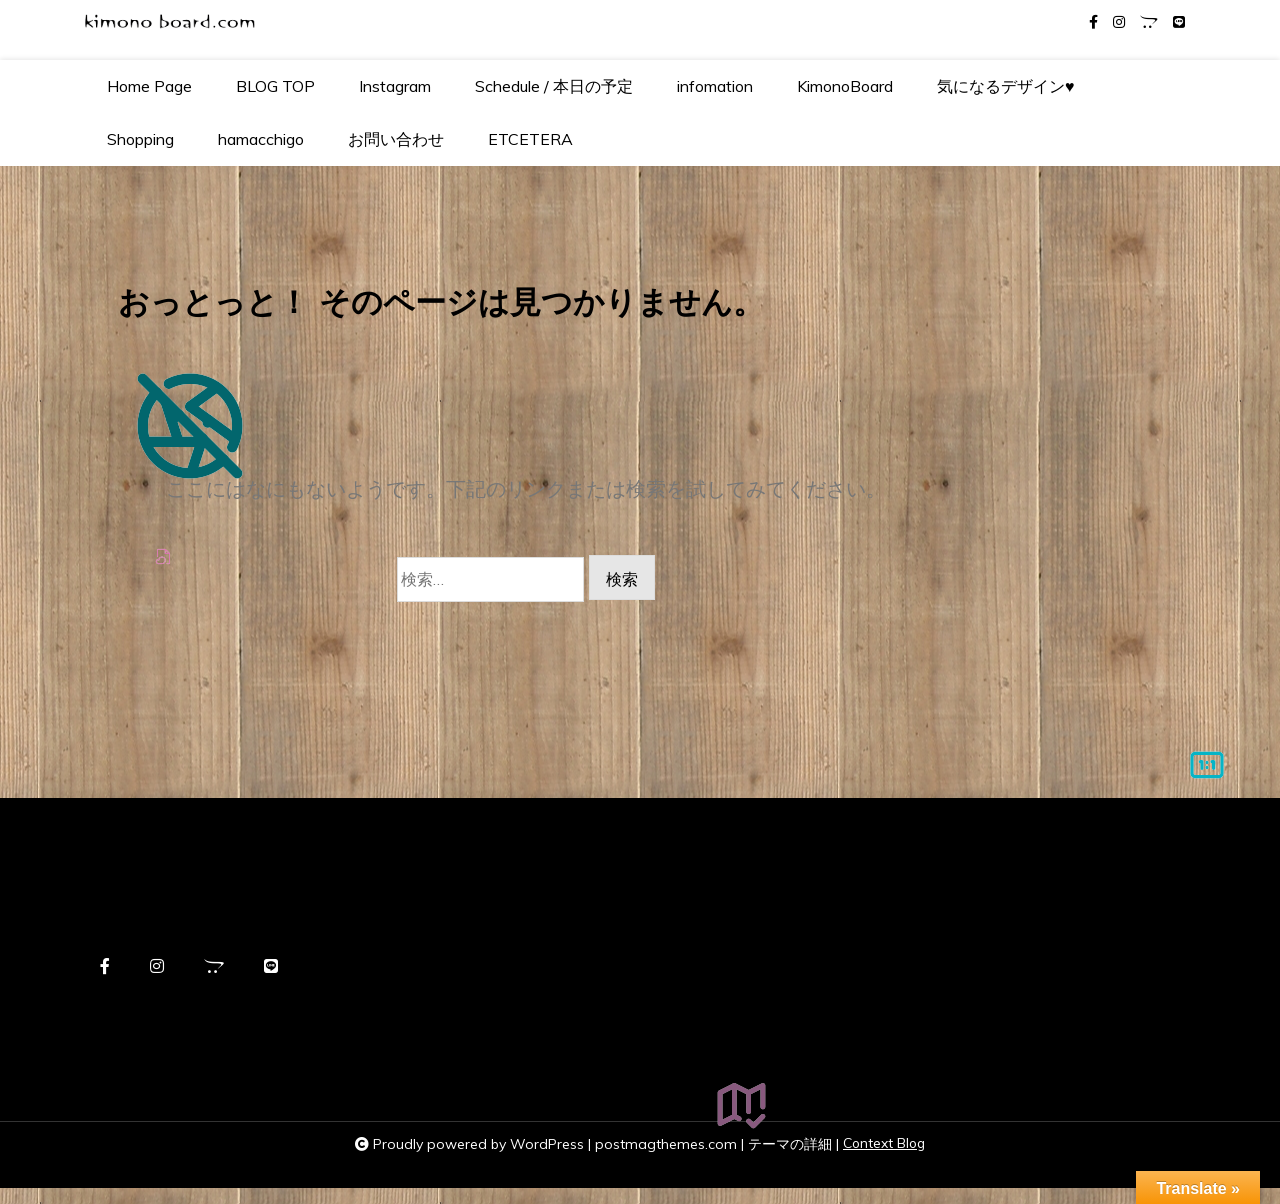 Image resolution: width=1280 pixels, height=1204 pixels. What do you see at coordinates (163, 556) in the screenshot?
I see `access cloud-stored files` at bounding box center [163, 556].